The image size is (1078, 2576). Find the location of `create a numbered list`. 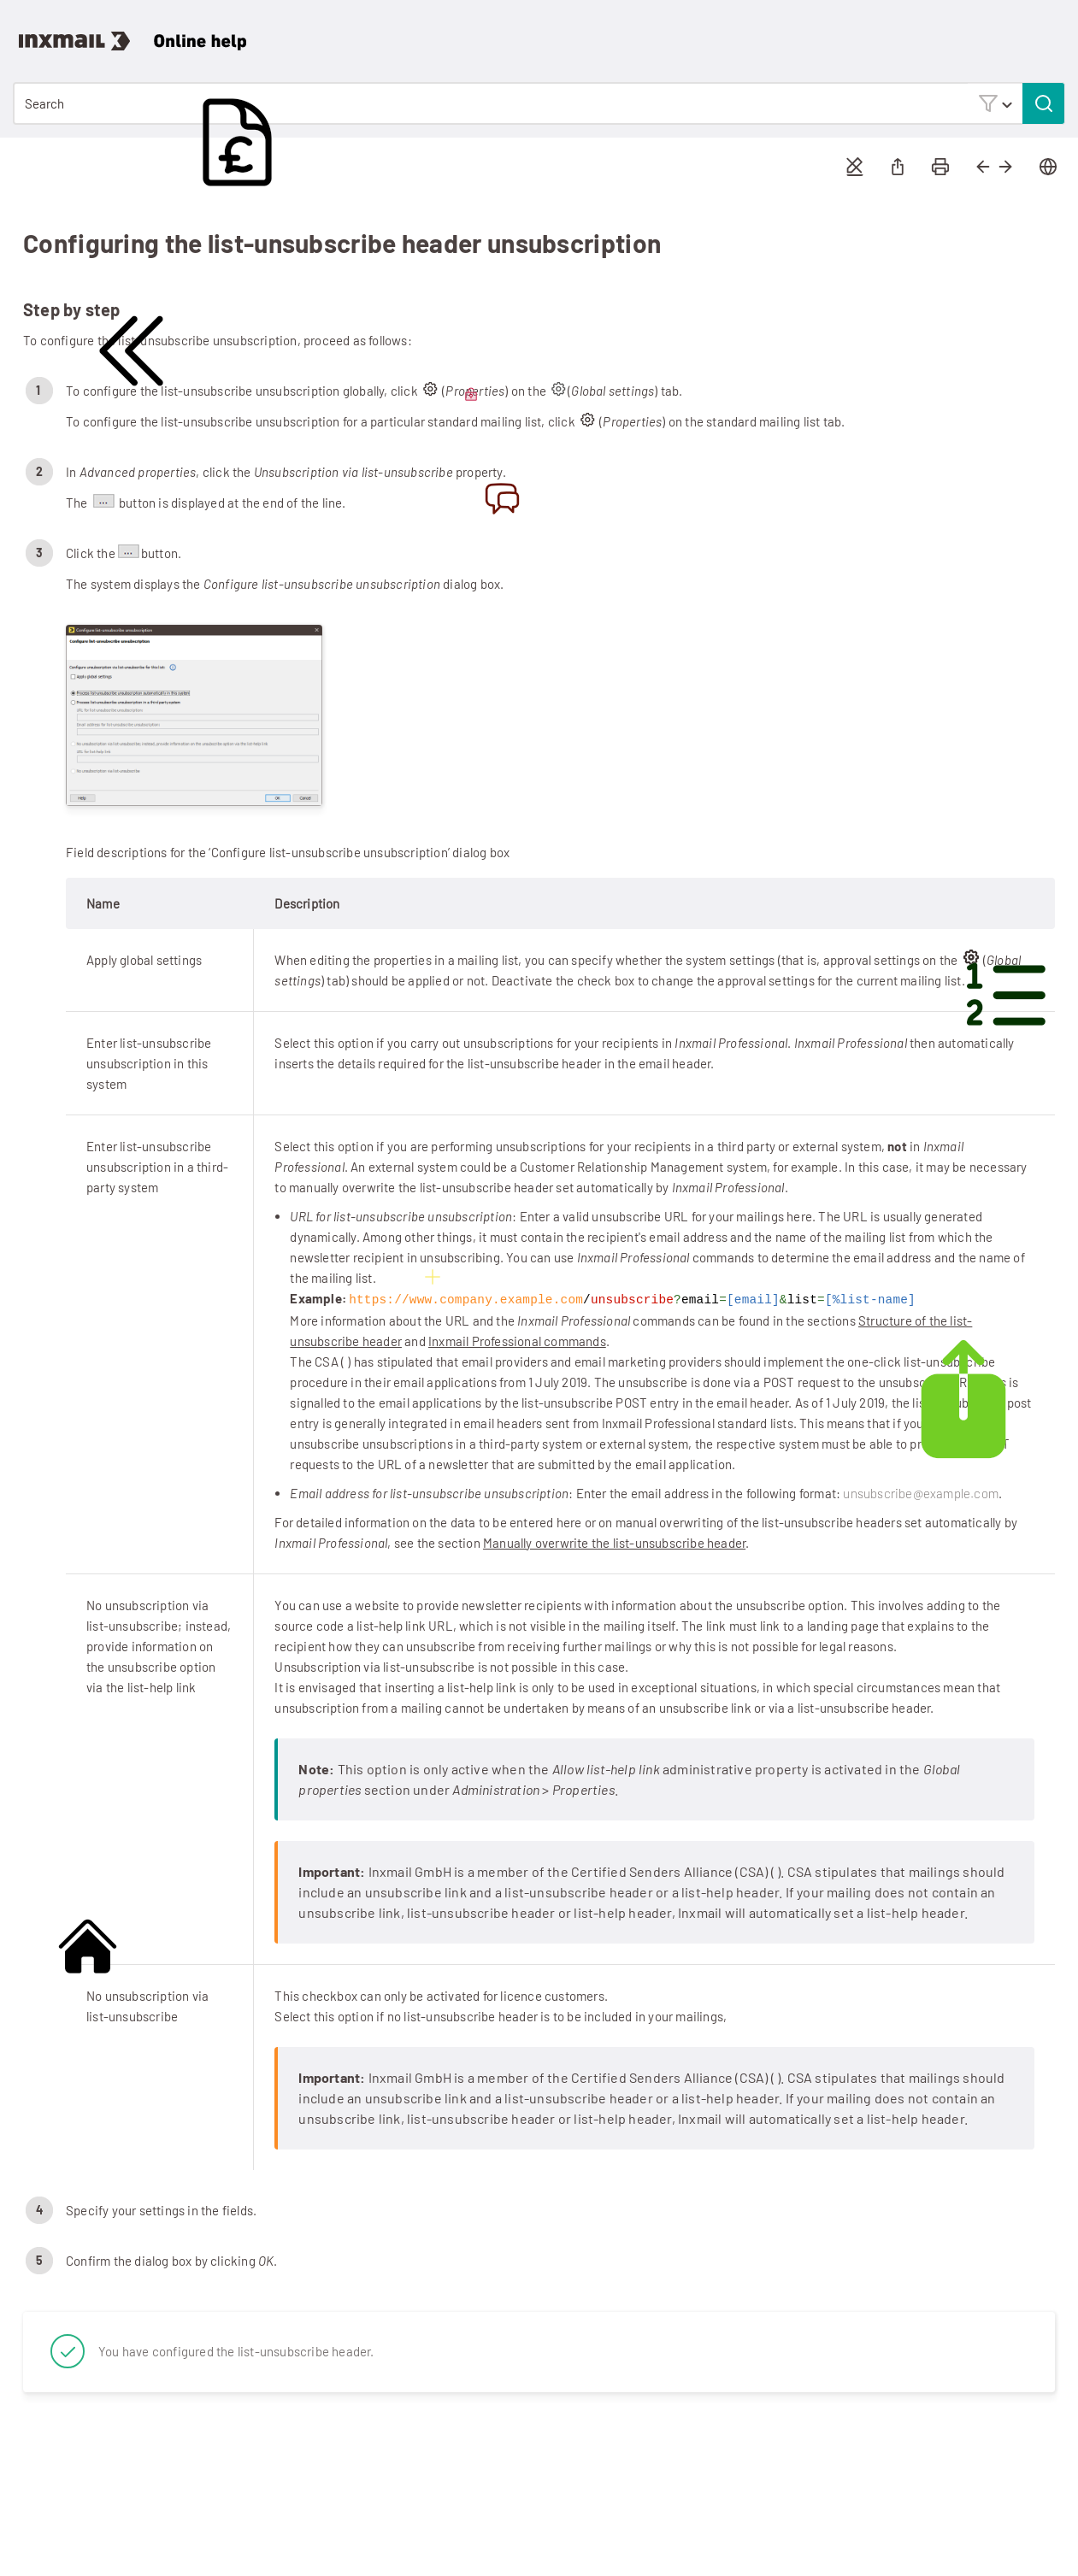

create a numbered list is located at coordinates (1009, 994).